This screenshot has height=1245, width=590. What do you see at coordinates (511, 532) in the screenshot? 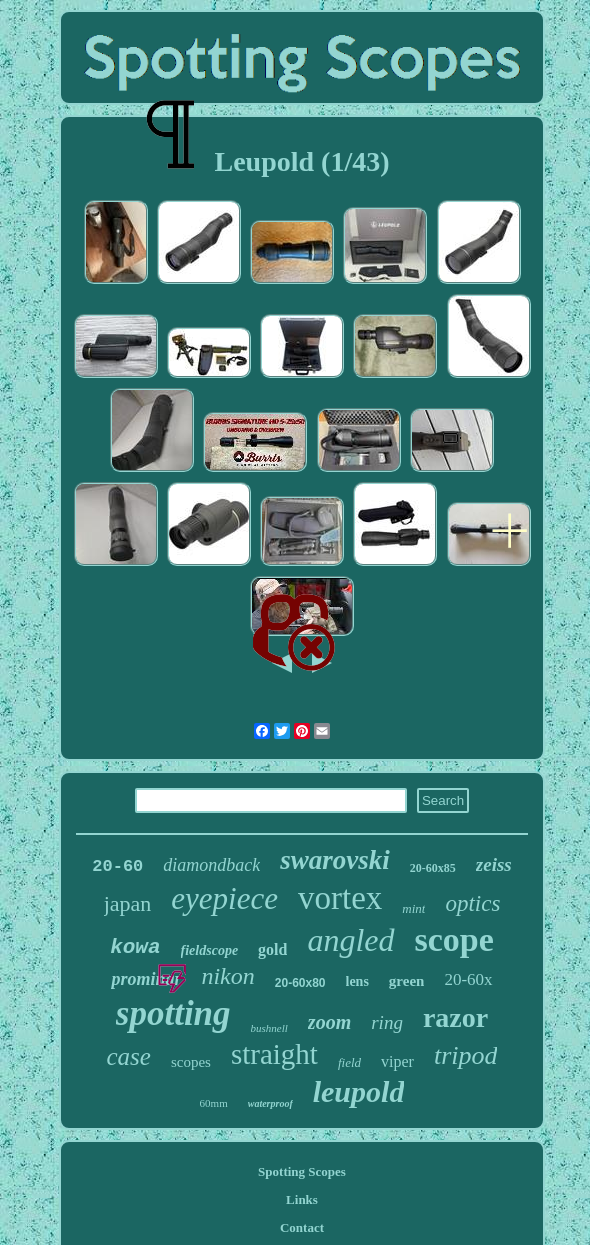
I see `add a new item` at bounding box center [511, 532].